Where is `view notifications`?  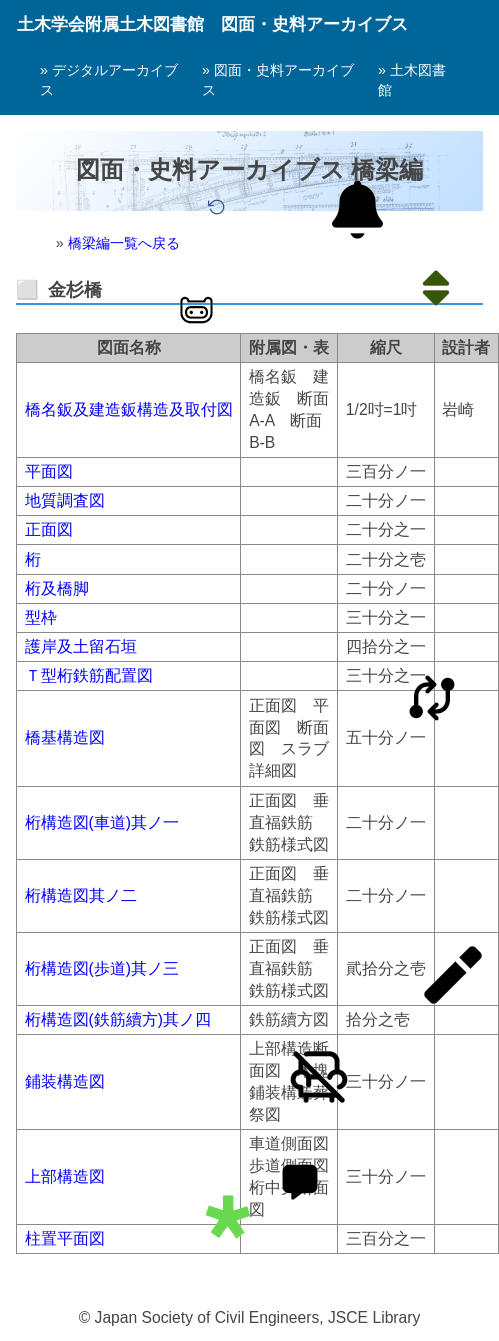 view notifications is located at coordinates (357, 209).